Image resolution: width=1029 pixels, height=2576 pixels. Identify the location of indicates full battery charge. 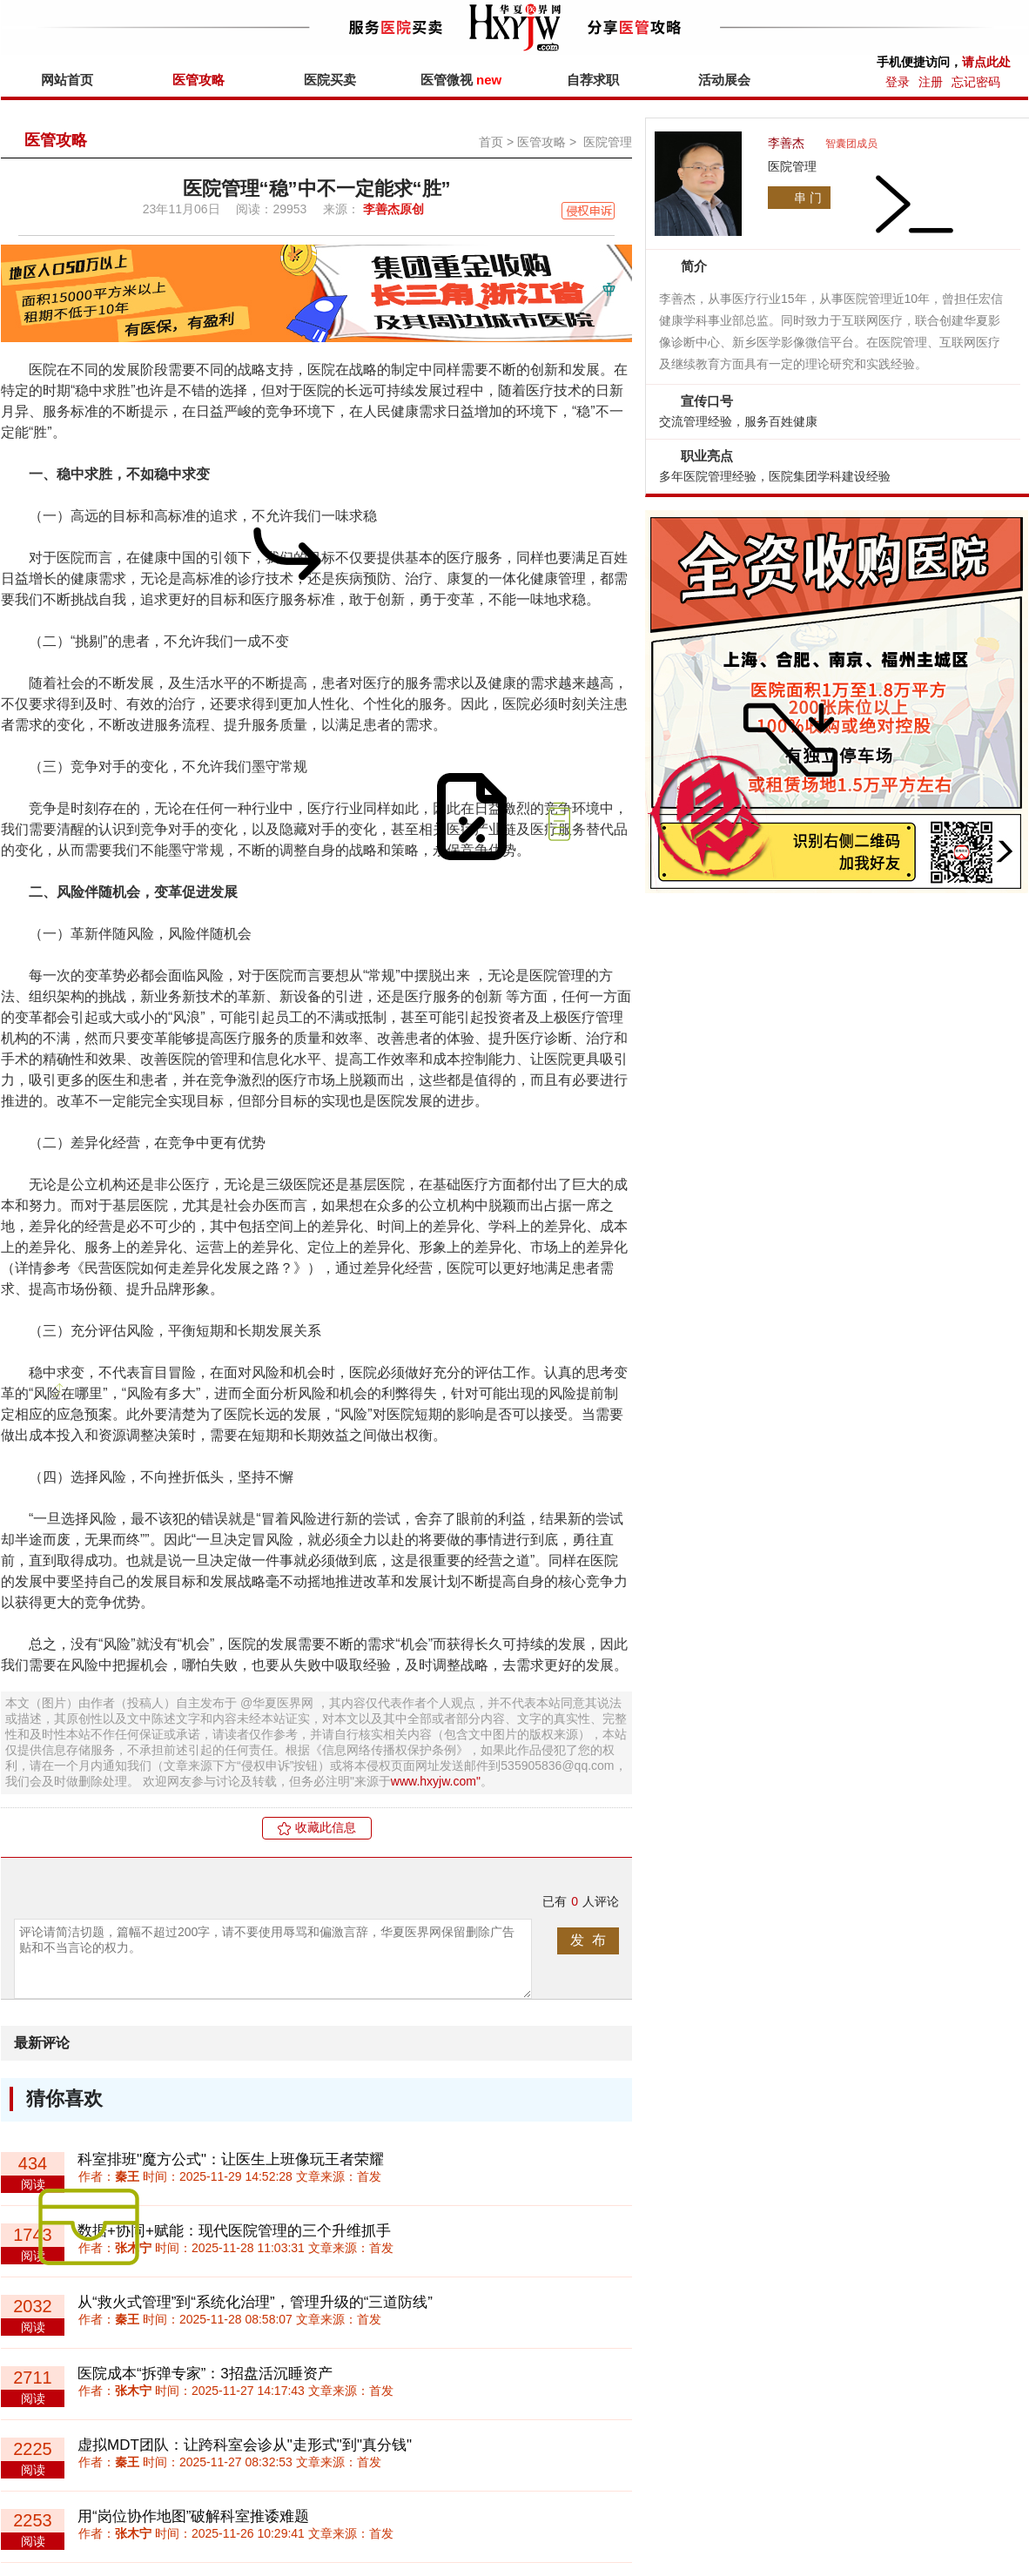
(559, 822).